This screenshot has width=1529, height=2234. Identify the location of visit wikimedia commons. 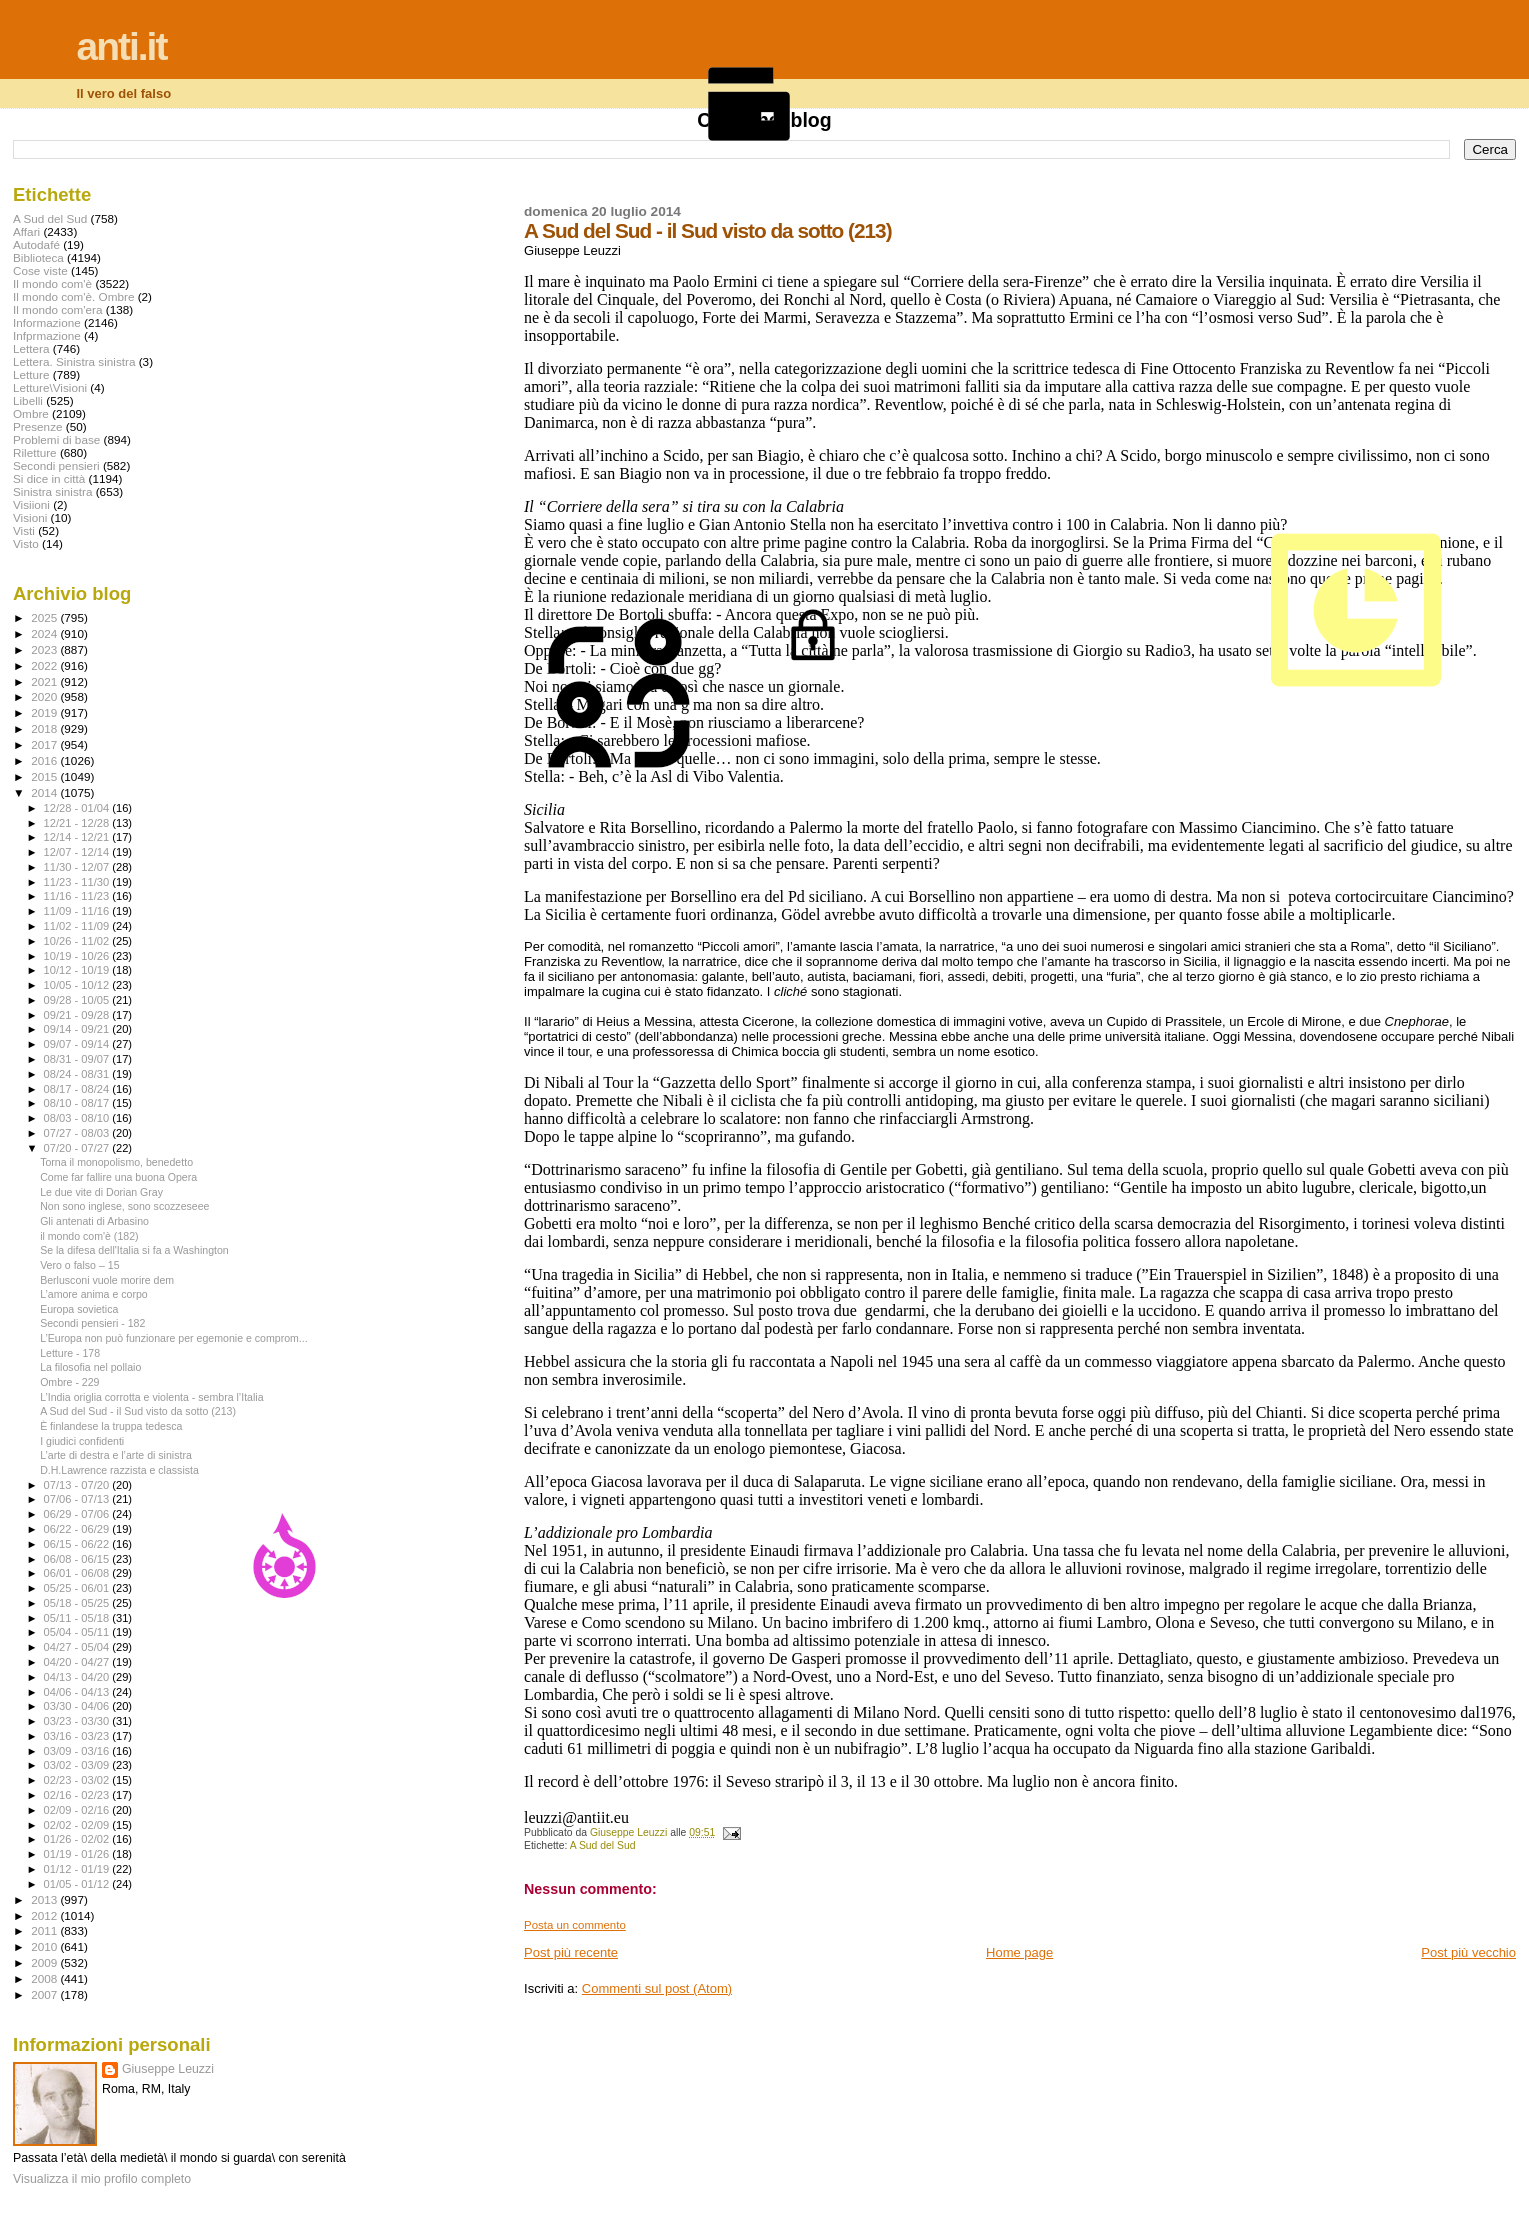
(284, 1555).